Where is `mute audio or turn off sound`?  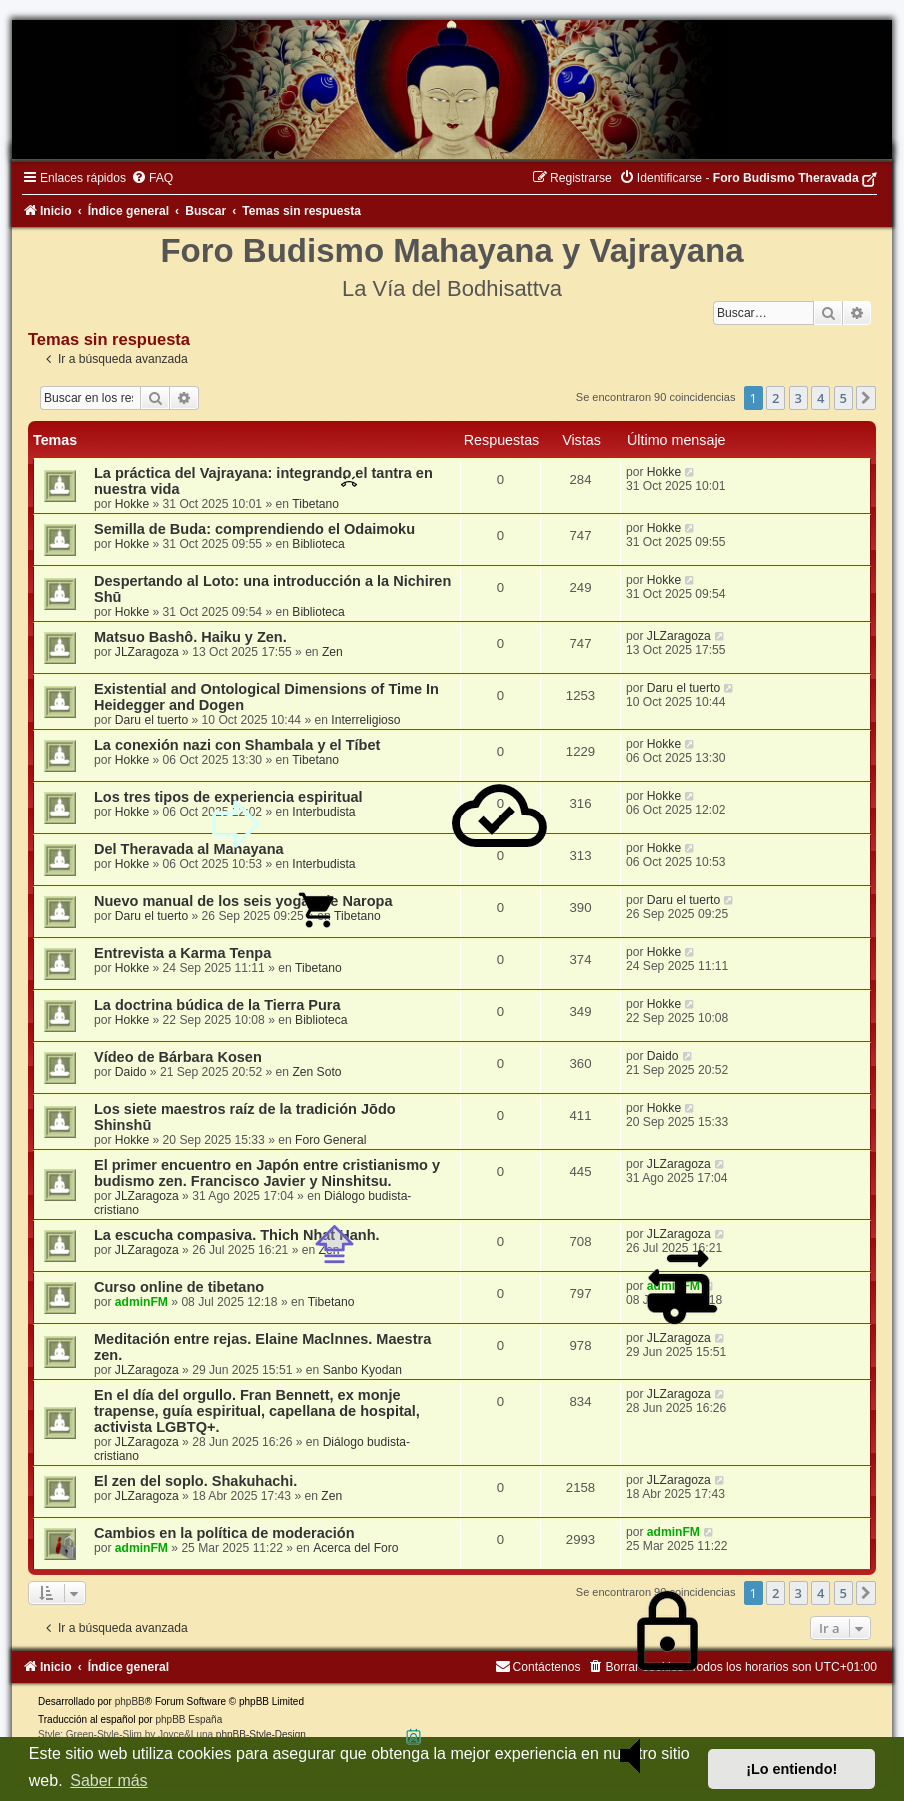
mute audio or turn off sound is located at coordinates (631, 1756).